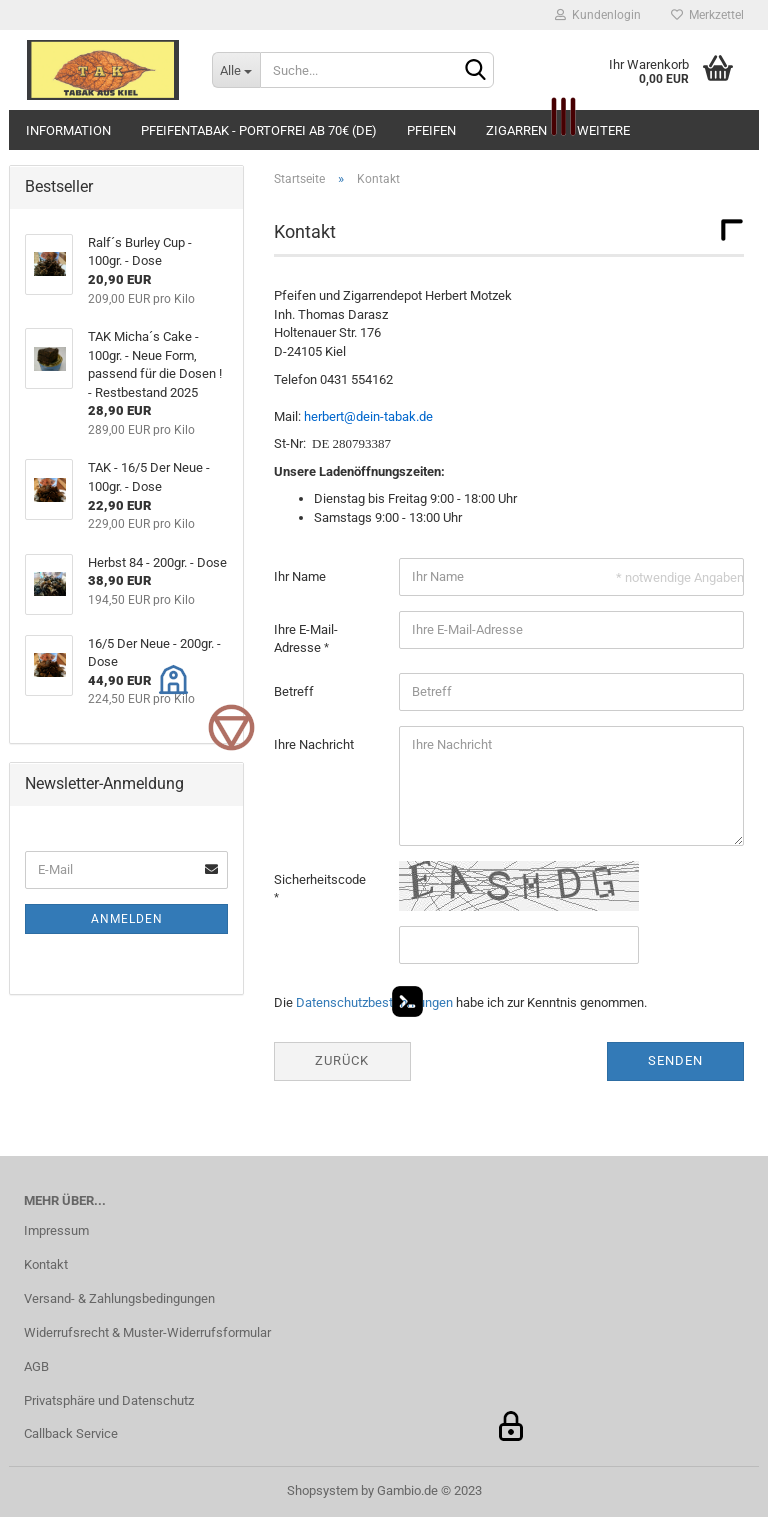 The width and height of the screenshot is (768, 1517). I want to click on view cottage or cabin rental listings, so click(173, 679).